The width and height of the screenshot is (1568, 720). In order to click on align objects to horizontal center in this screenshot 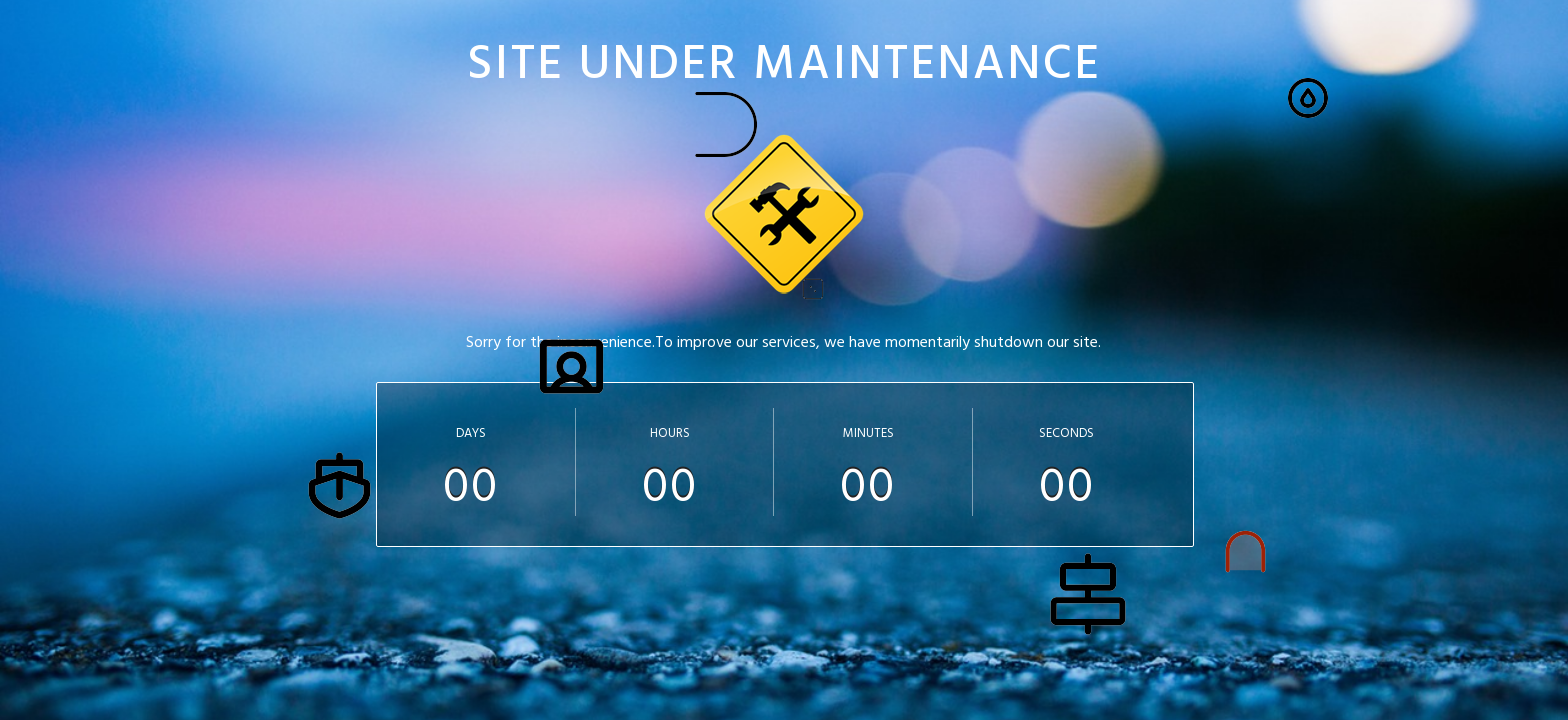, I will do `click(1088, 594)`.